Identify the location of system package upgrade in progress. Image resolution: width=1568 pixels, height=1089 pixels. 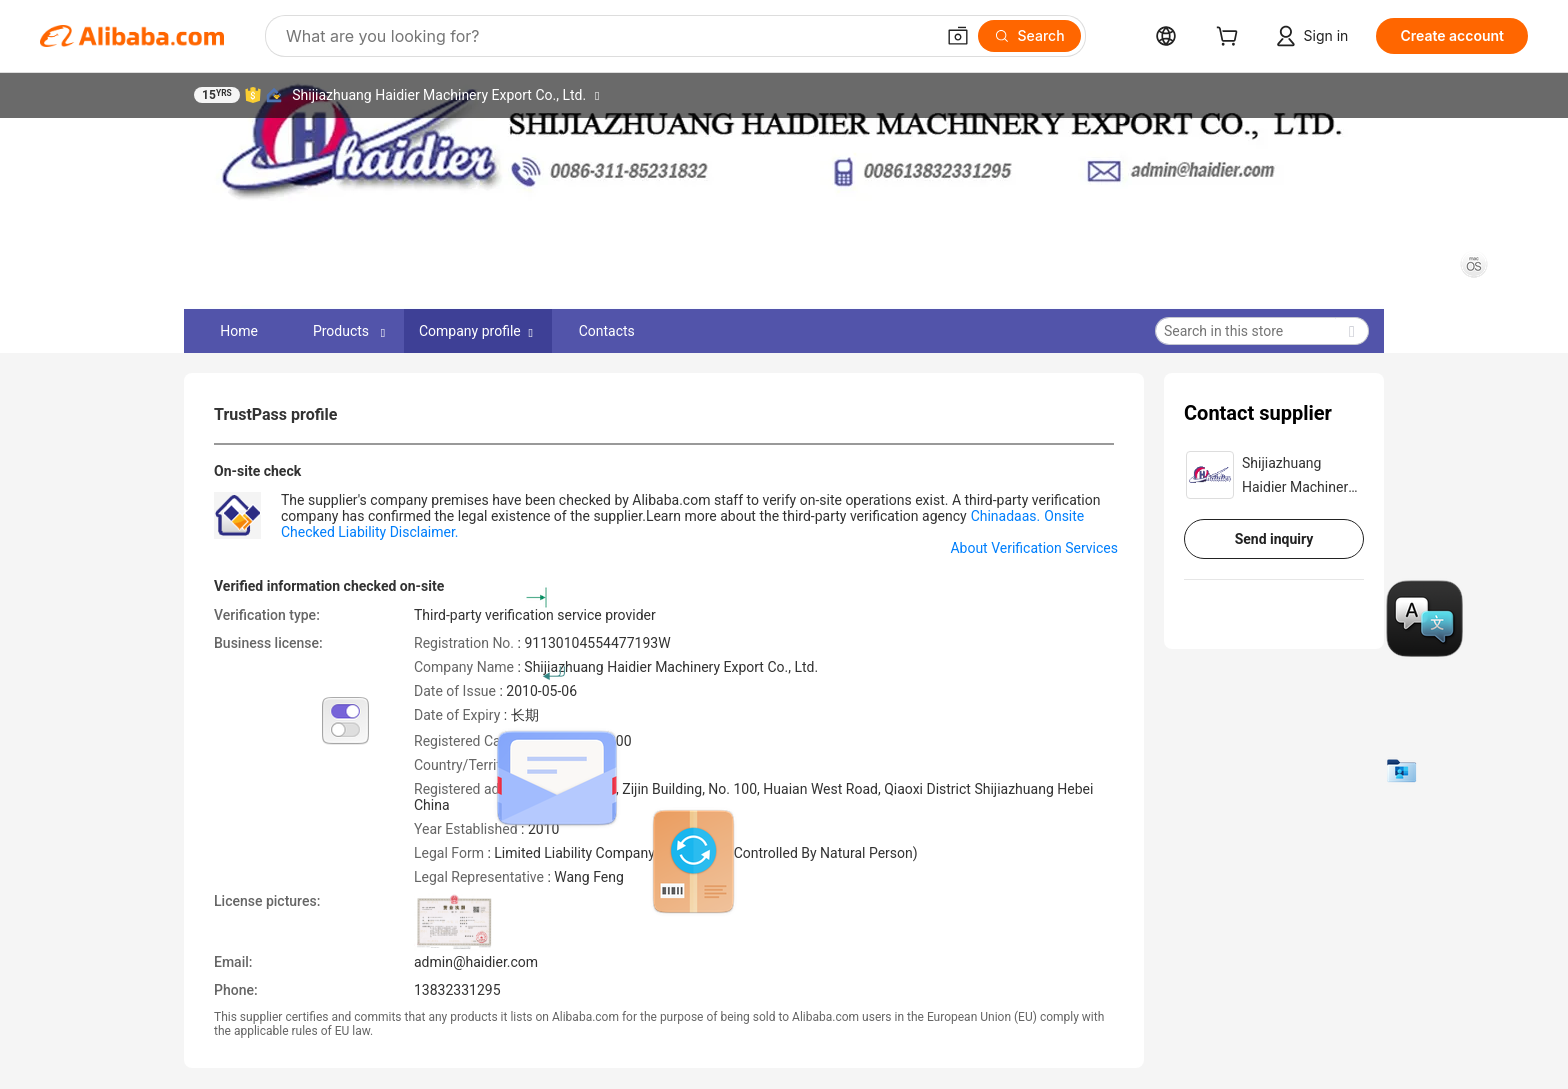
(693, 861).